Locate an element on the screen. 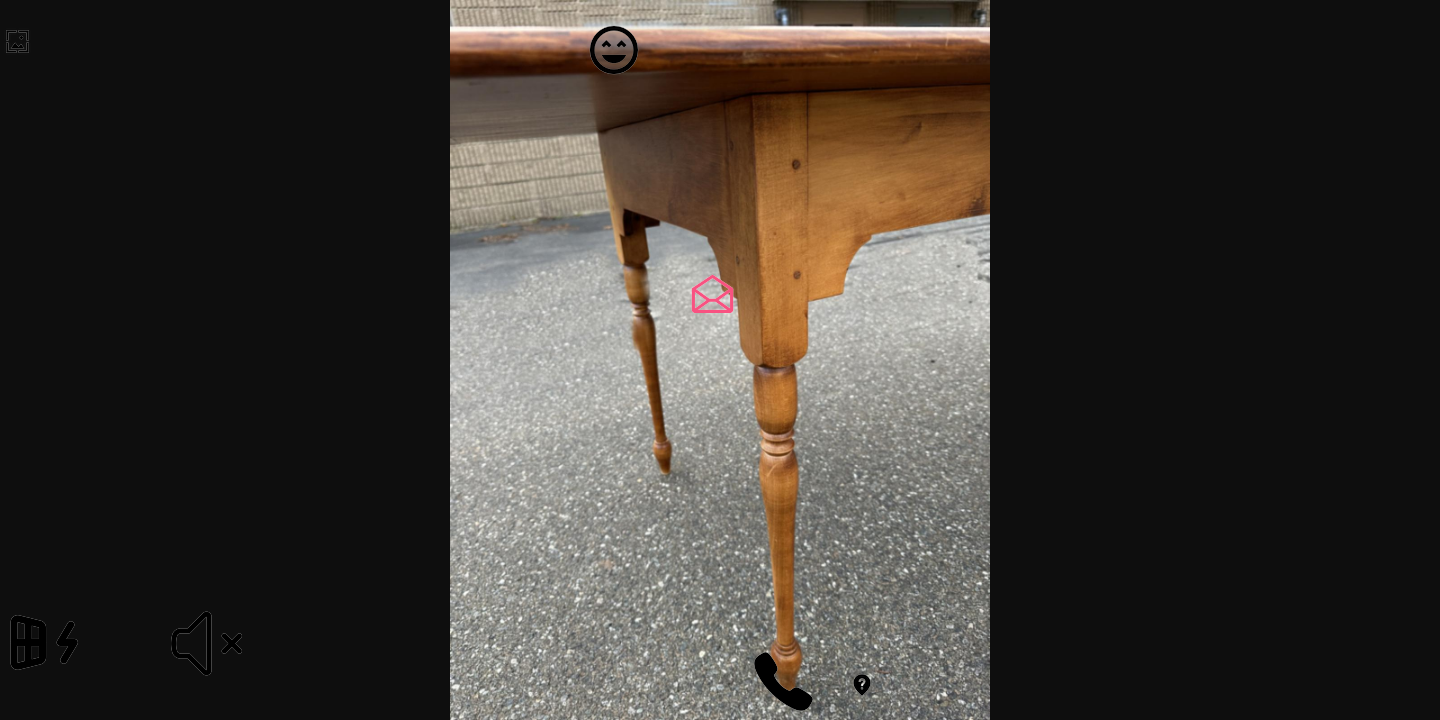 The width and height of the screenshot is (1440, 720). make a phone call is located at coordinates (783, 681).